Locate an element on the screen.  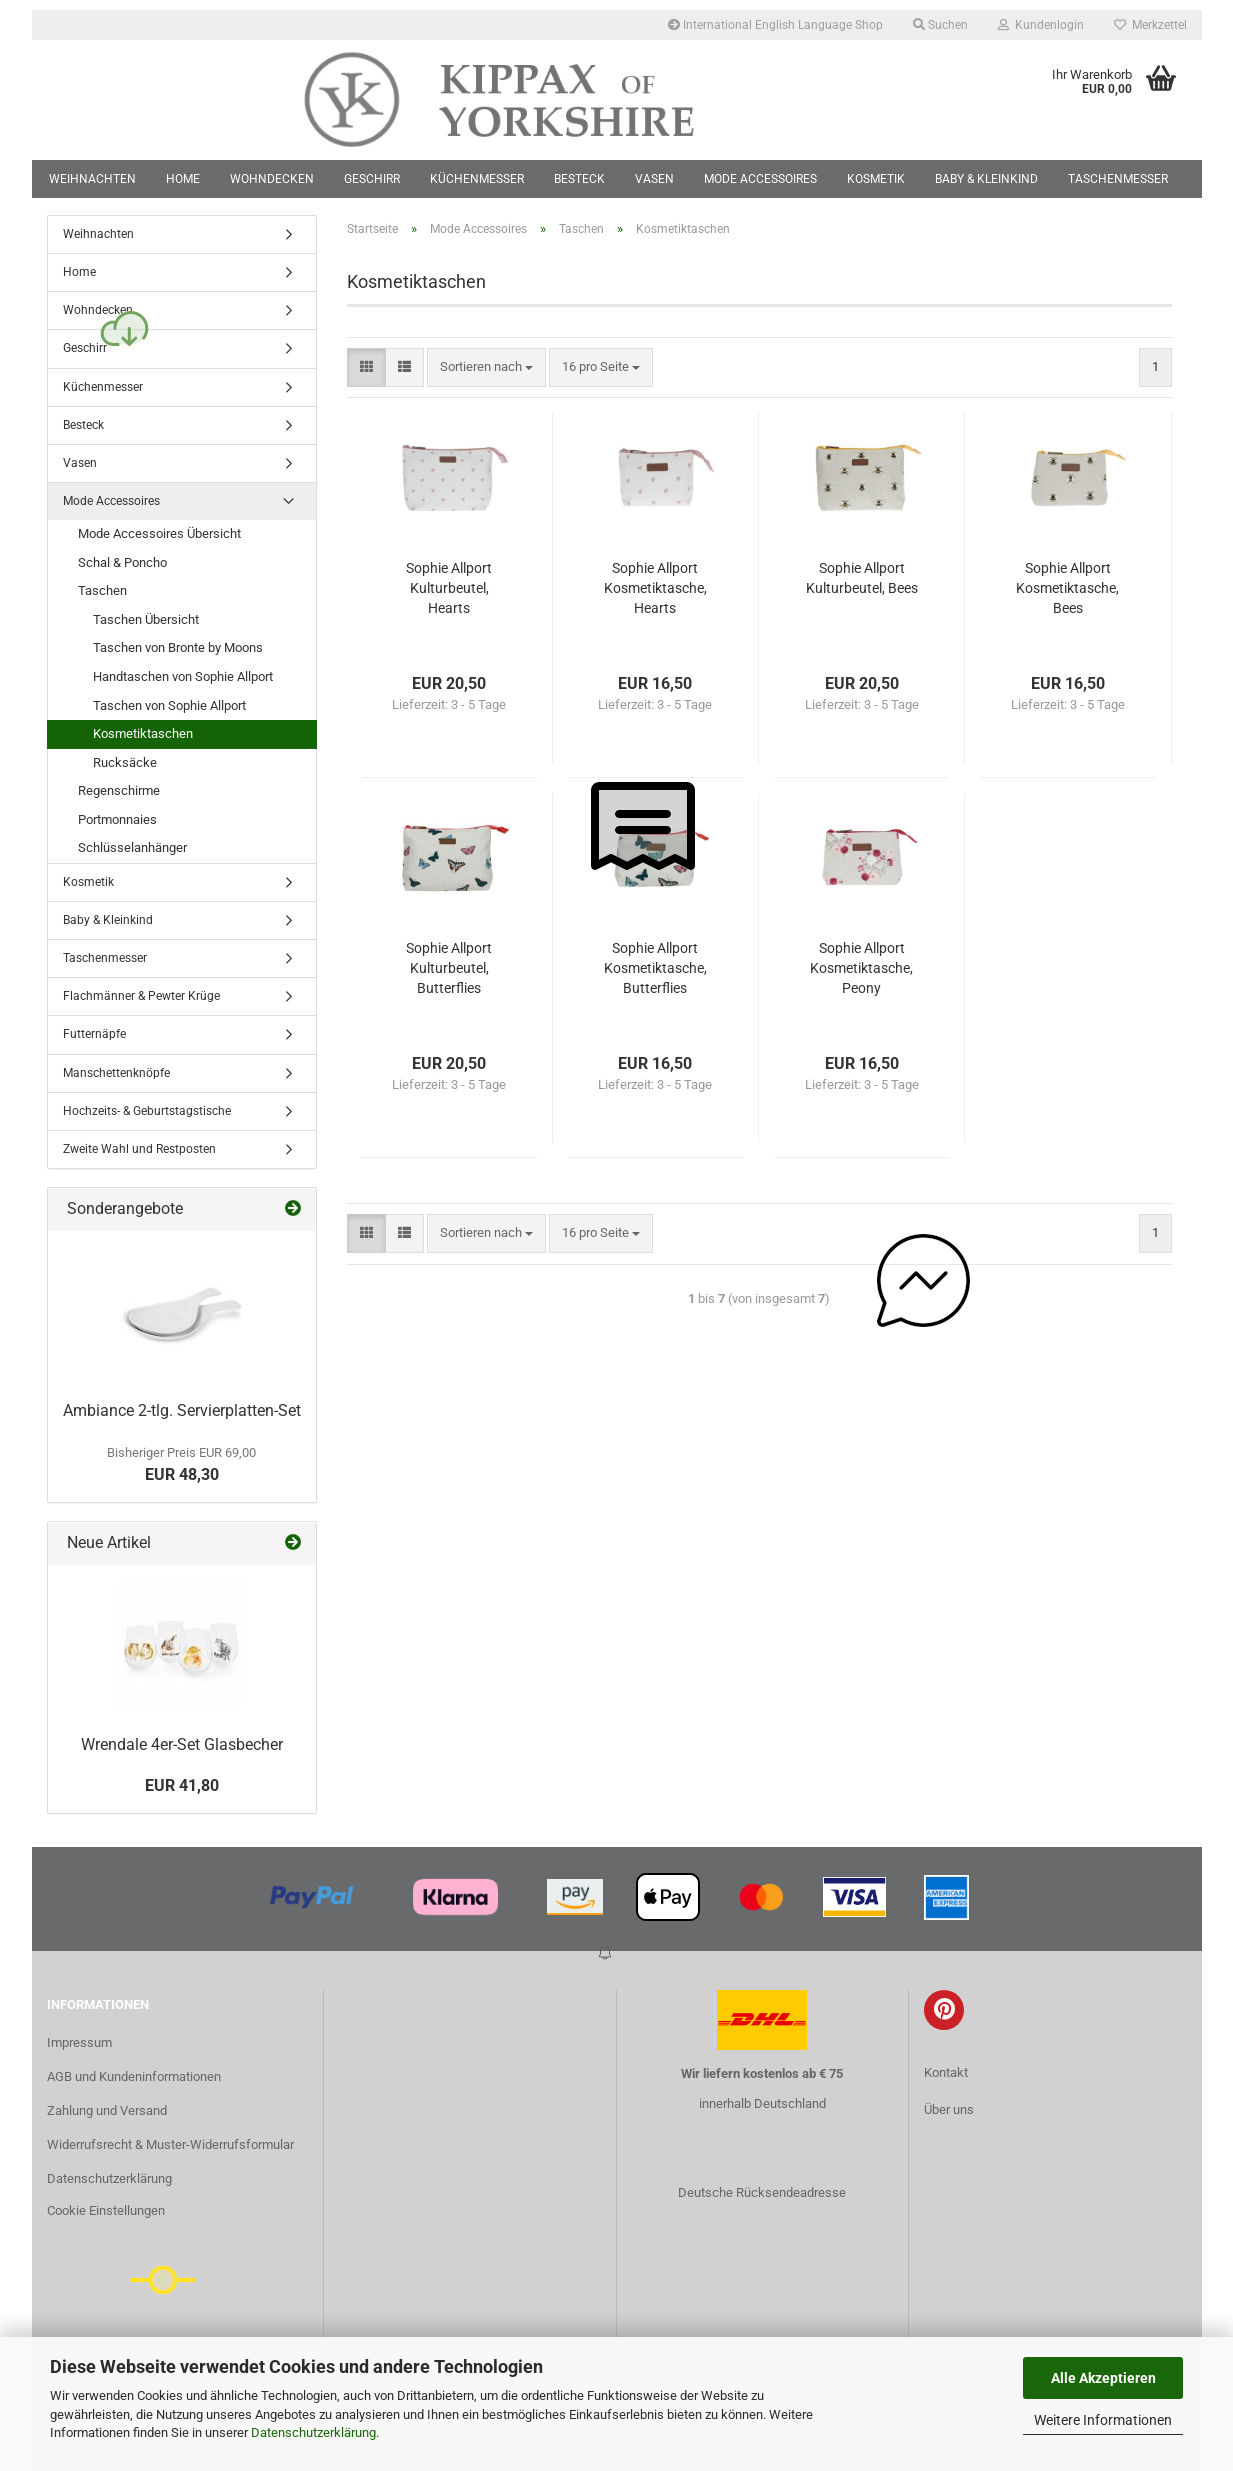
view notifications is located at coordinates (605, 1953).